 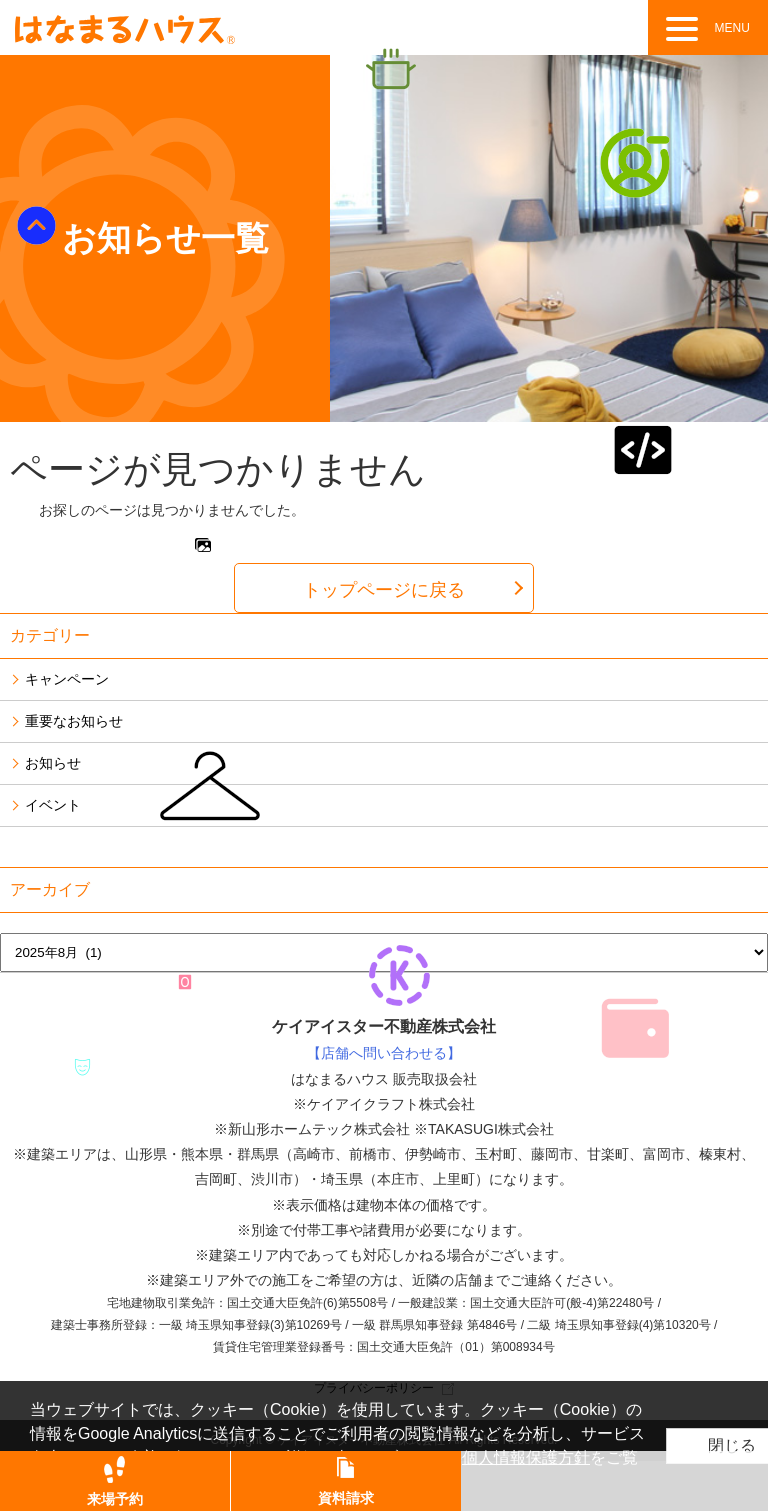 I want to click on remove a user from your contacts, so click(x=635, y=163).